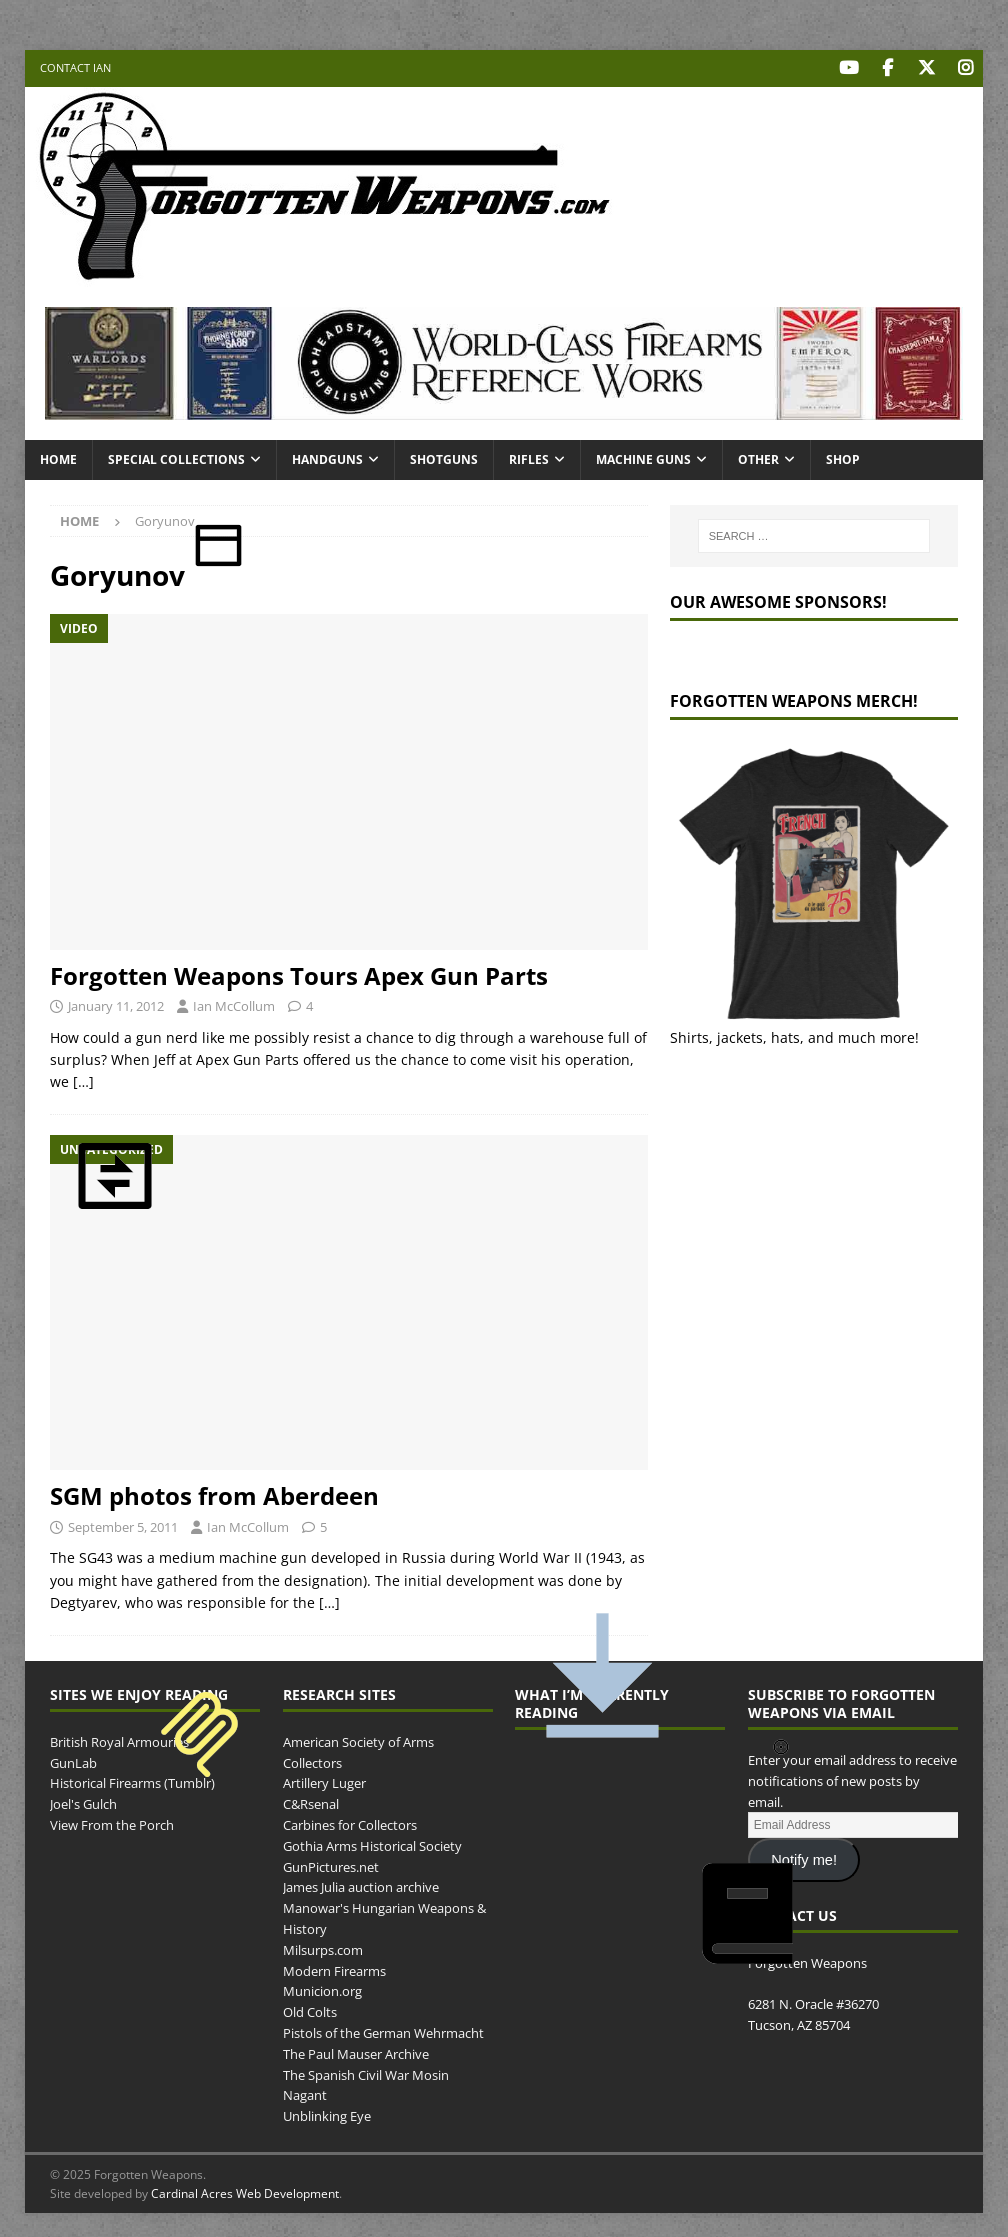 The width and height of the screenshot is (1008, 2237). What do you see at coordinates (781, 1747) in the screenshot?
I see `center or focus on current location` at bounding box center [781, 1747].